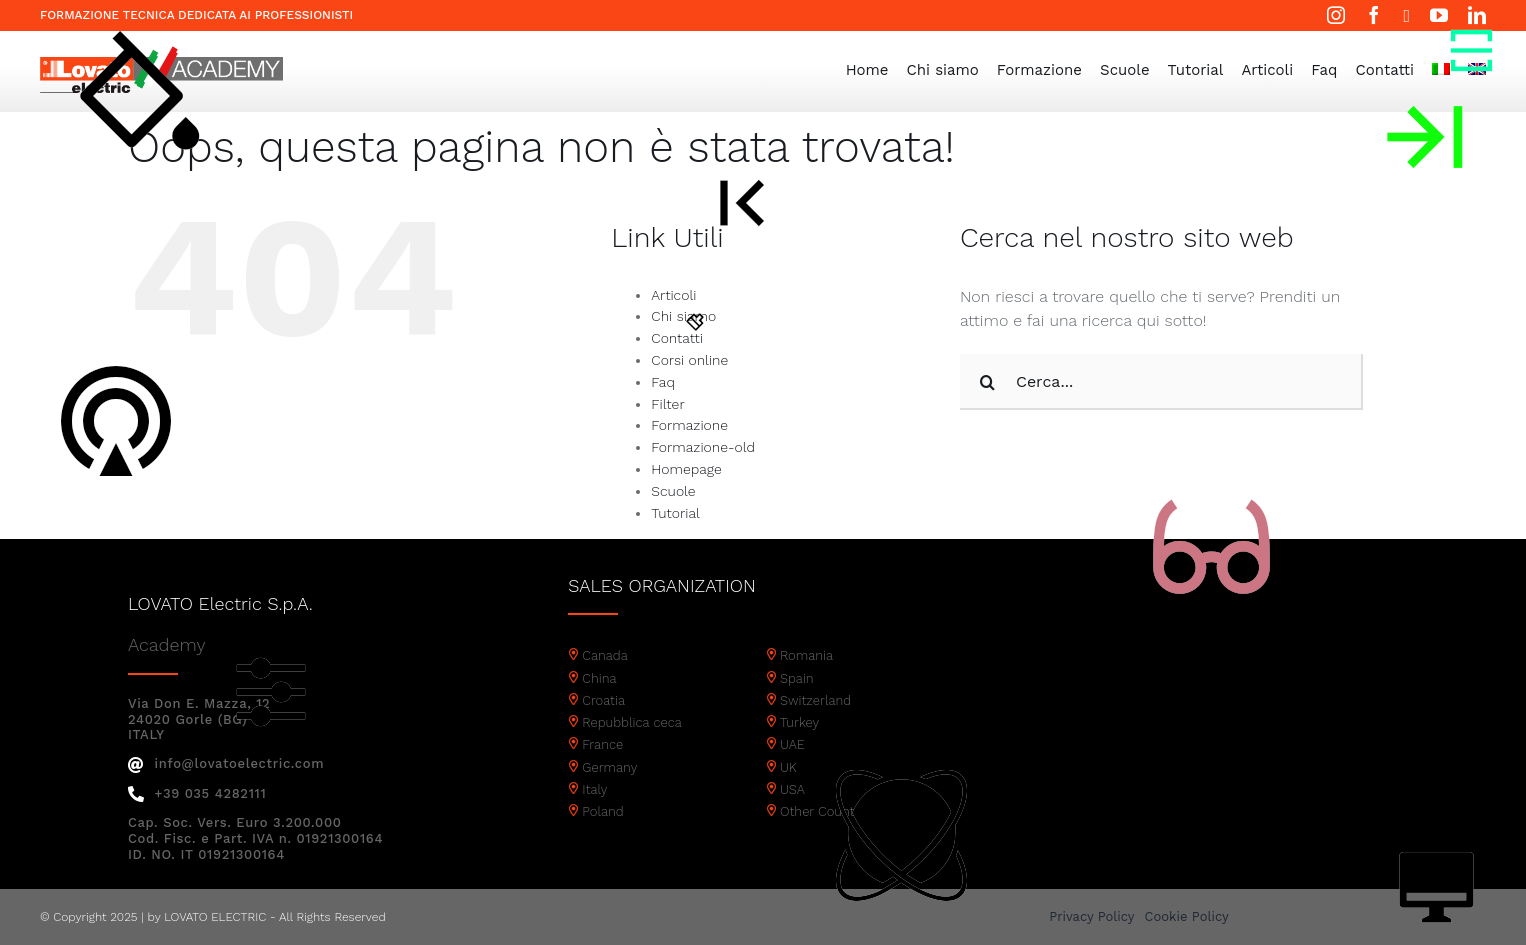 The width and height of the screenshot is (1526, 945). I want to click on mac desktop computer or imac device, so click(1436, 885).